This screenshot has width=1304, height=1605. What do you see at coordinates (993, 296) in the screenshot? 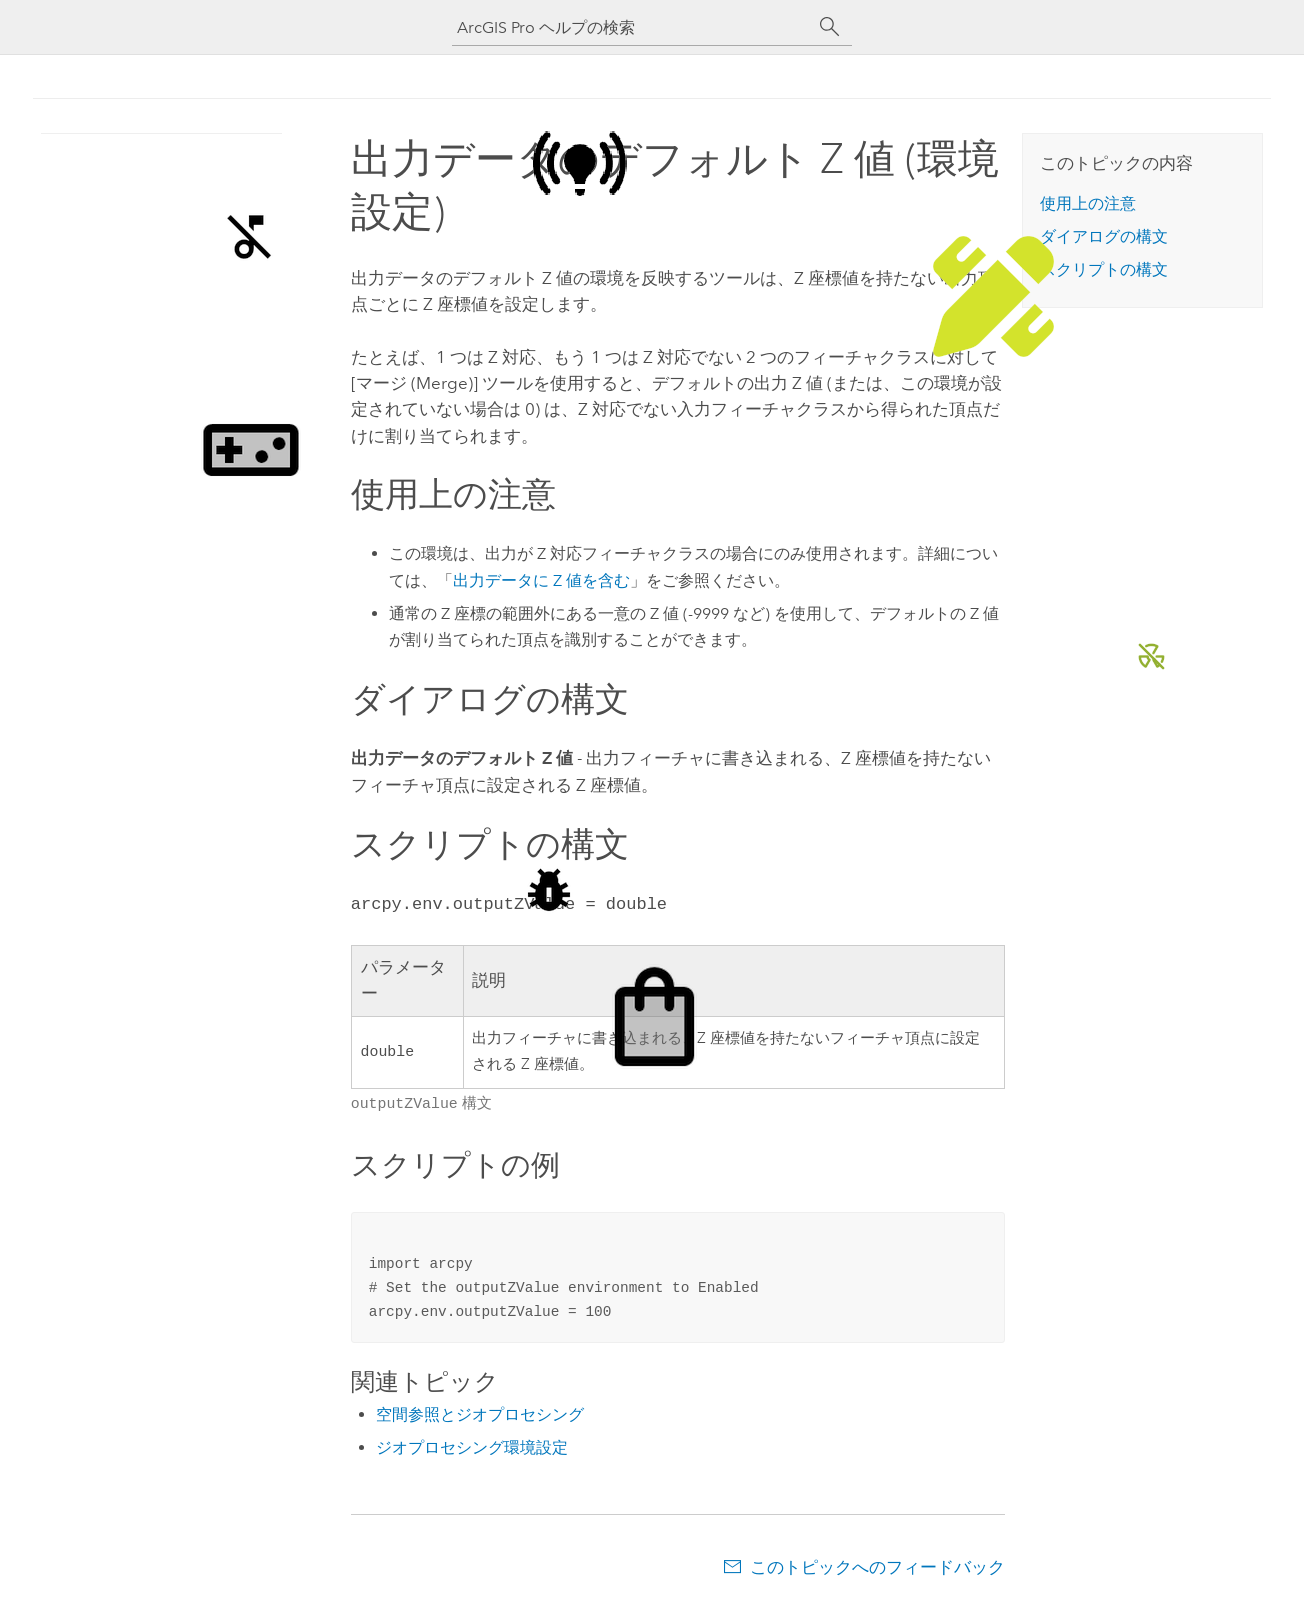
I see `access design or editing tools` at bounding box center [993, 296].